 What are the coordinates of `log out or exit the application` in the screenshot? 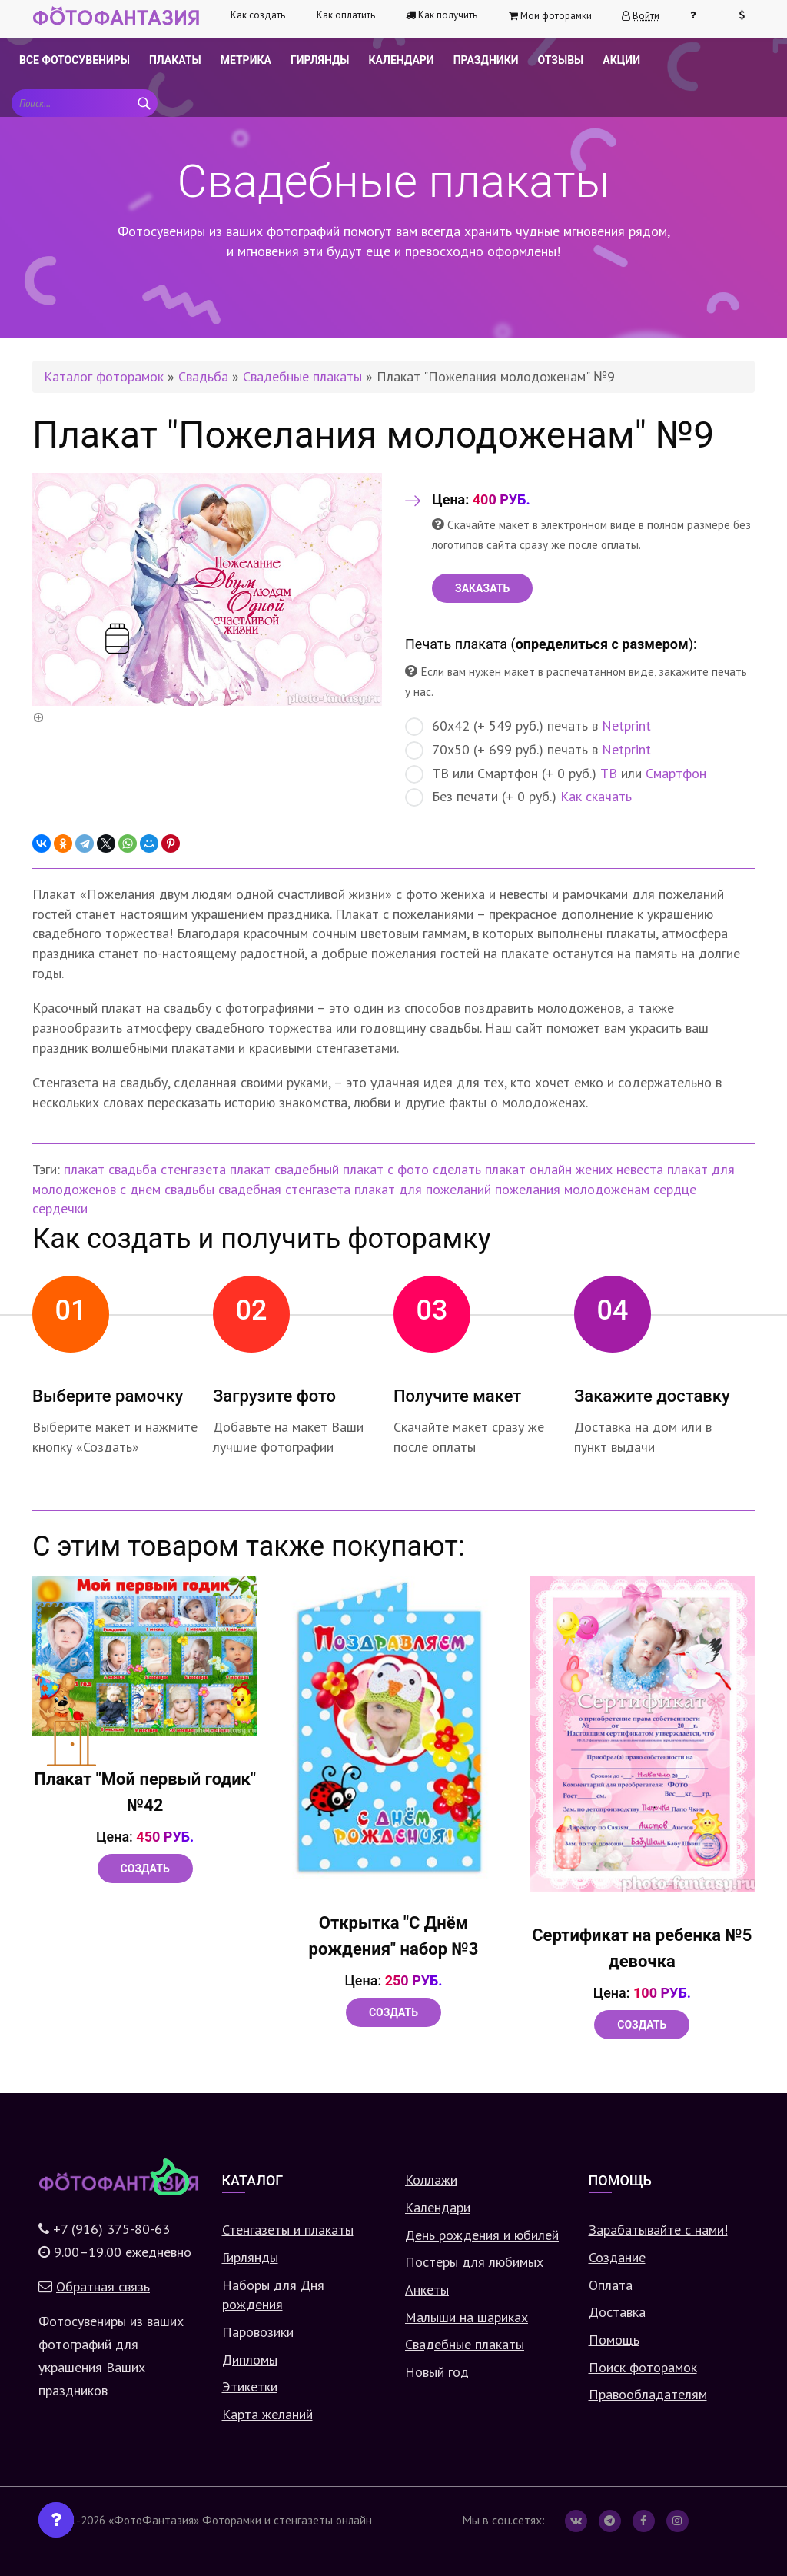 It's located at (71, 1743).